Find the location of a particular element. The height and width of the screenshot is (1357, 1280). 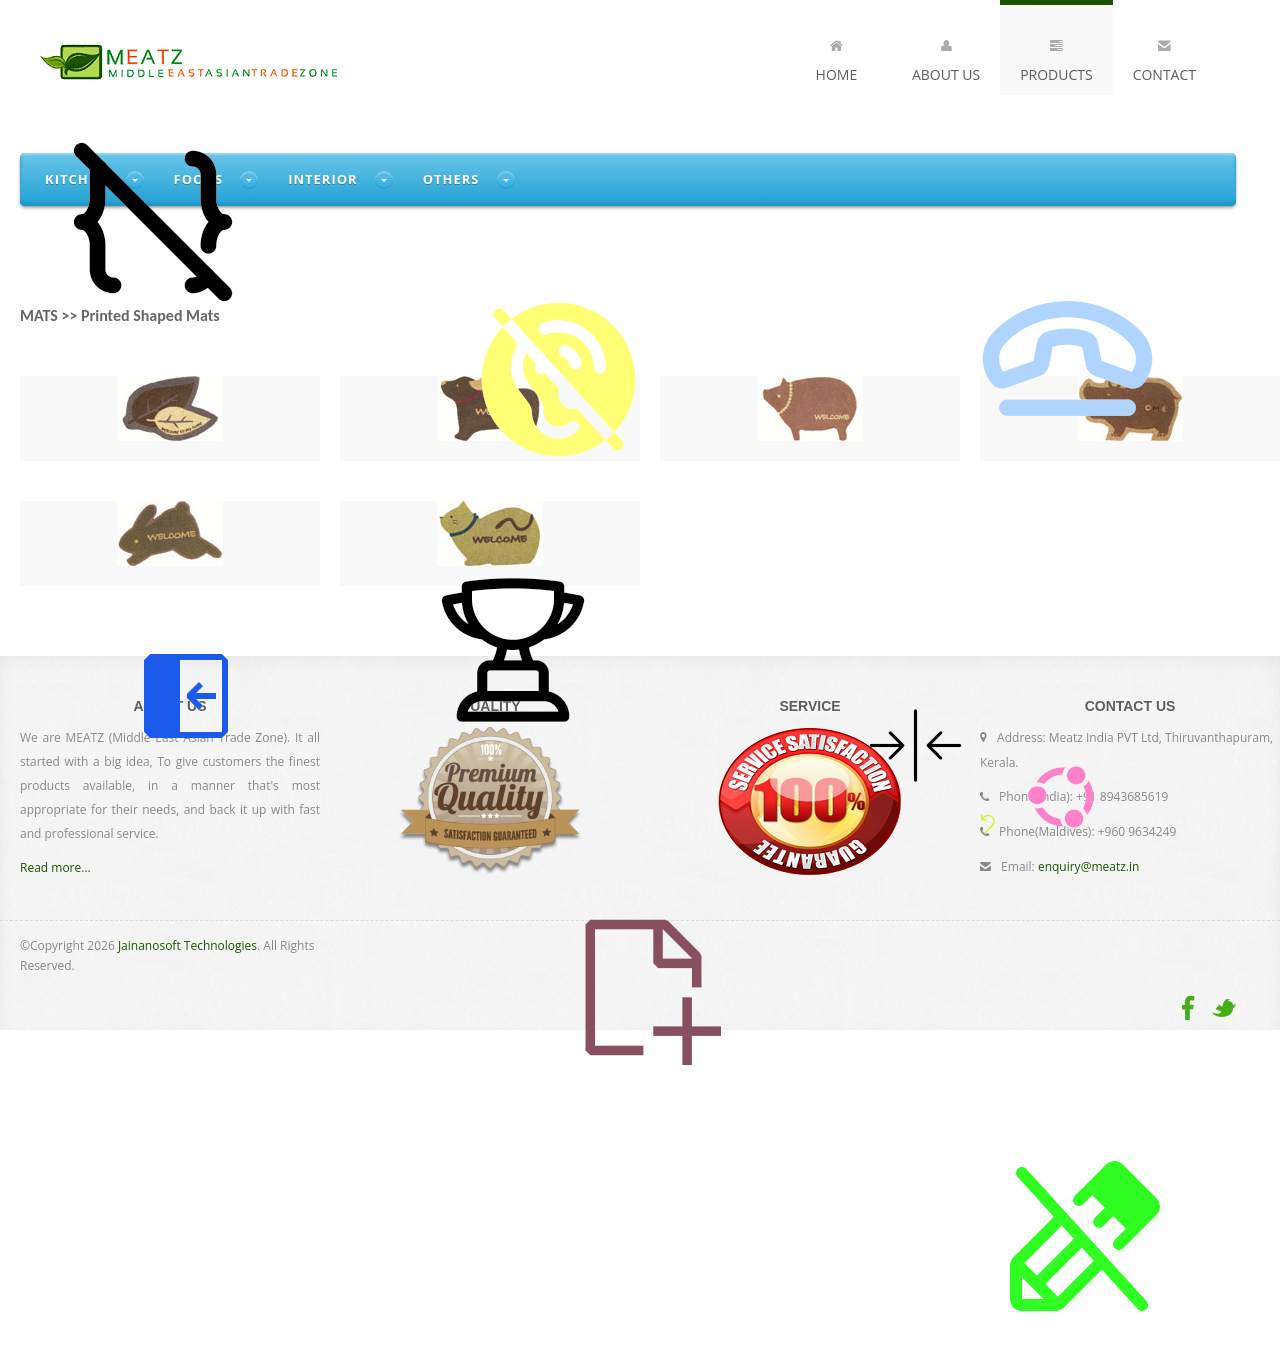

collapse or compress content horizontally is located at coordinates (915, 745).